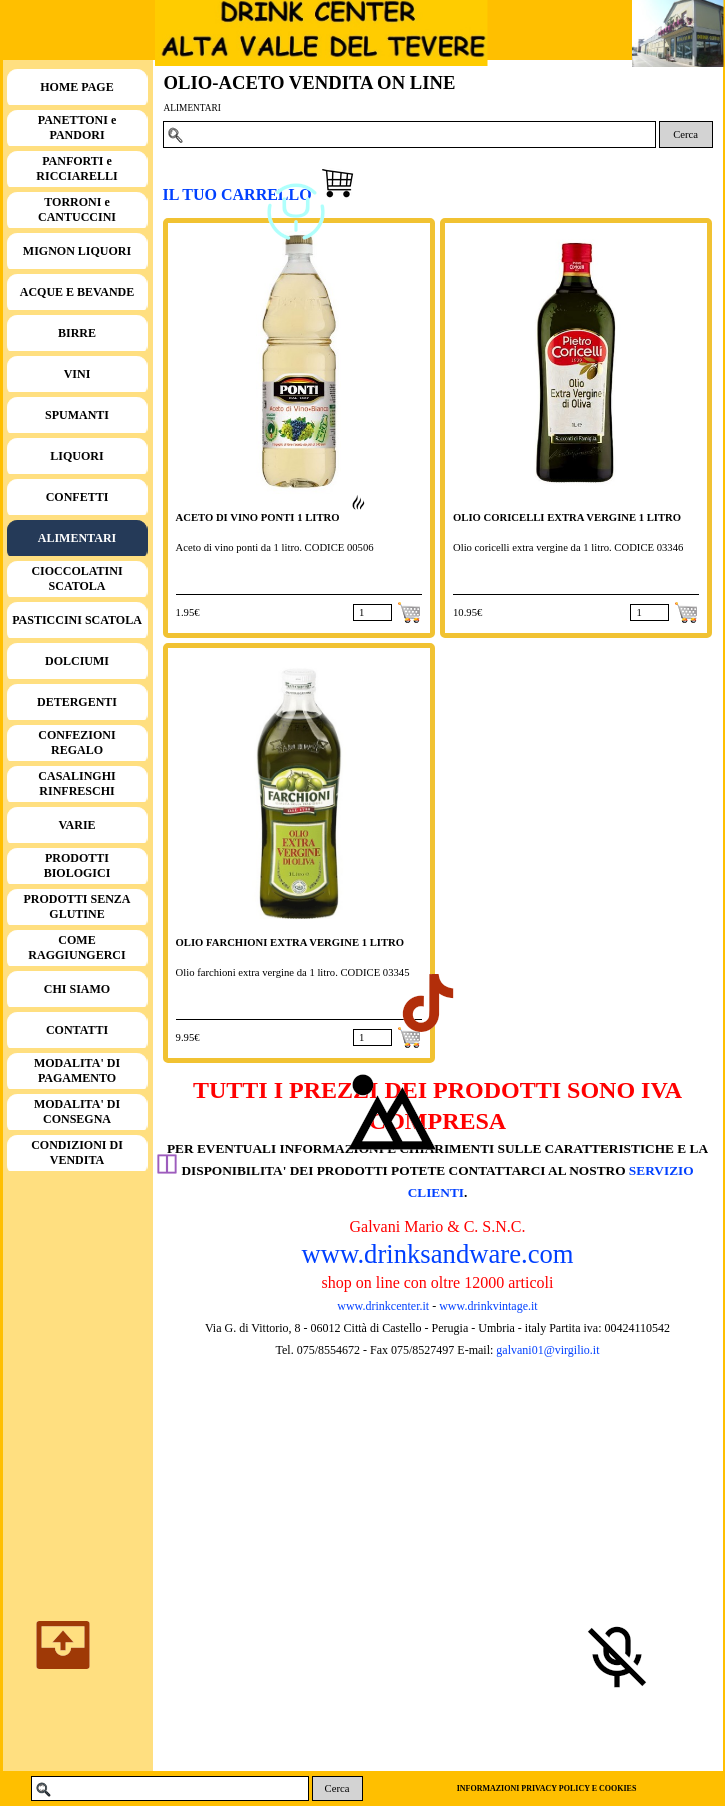 The height and width of the screenshot is (1806, 725). What do you see at coordinates (296, 213) in the screenshot?
I see `bity cryptocurrency exchange logo` at bounding box center [296, 213].